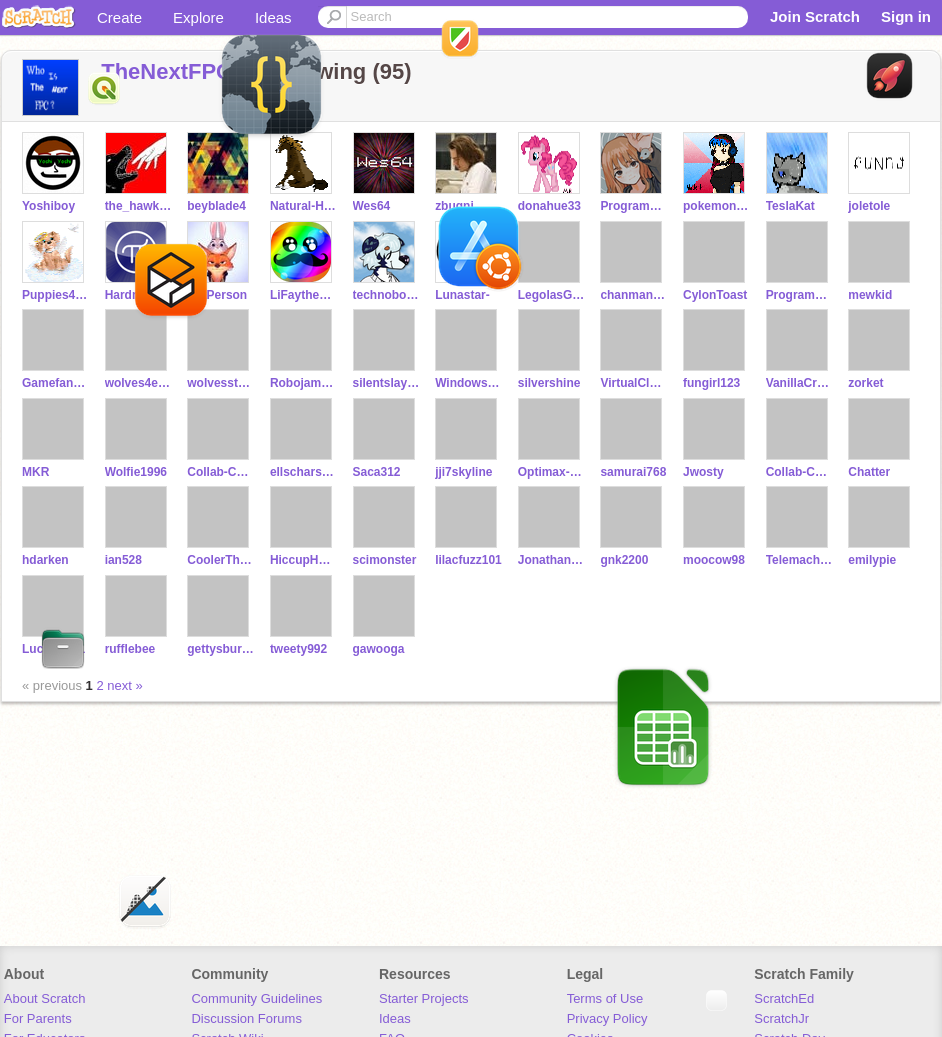 The image size is (942, 1037). What do you see at coordinates (171, 280) in the screenshot?
I see `open gazebo robotics simulation app` at bounding box center [171, 280].